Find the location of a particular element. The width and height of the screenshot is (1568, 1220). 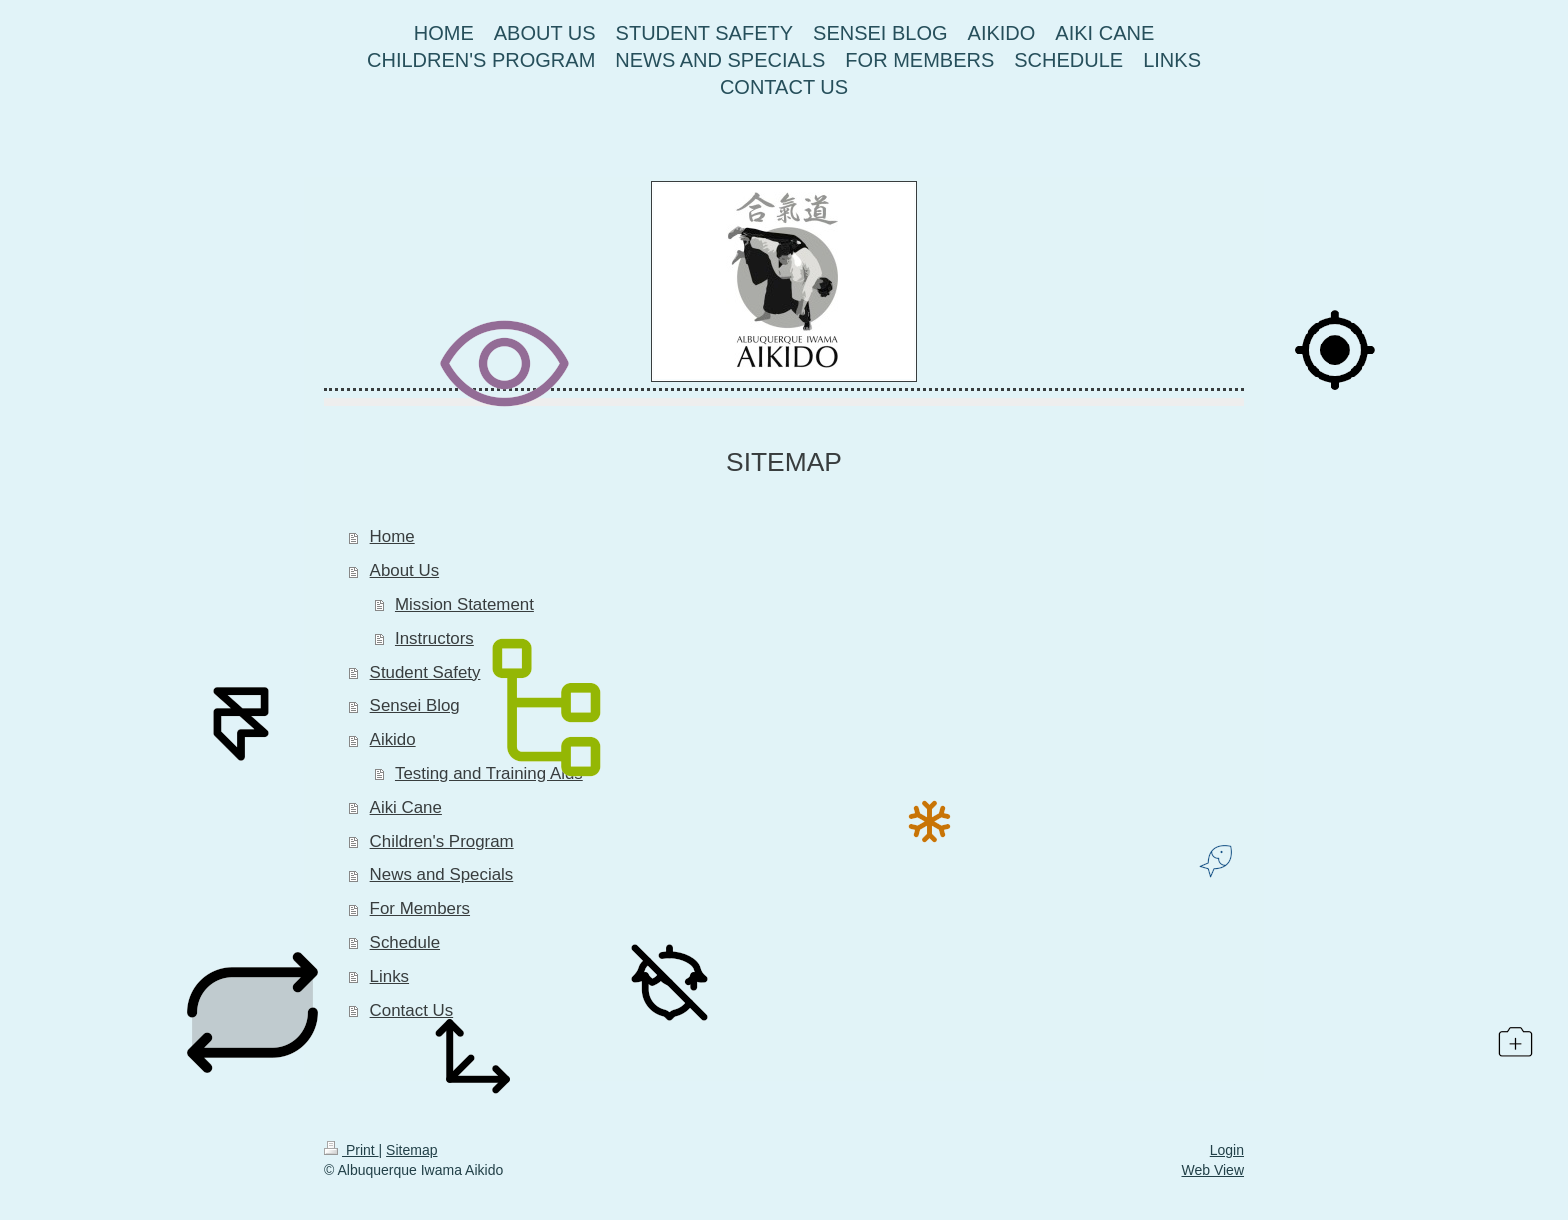

browse seafood or fish-related content is located at coordinates (1217, 859).